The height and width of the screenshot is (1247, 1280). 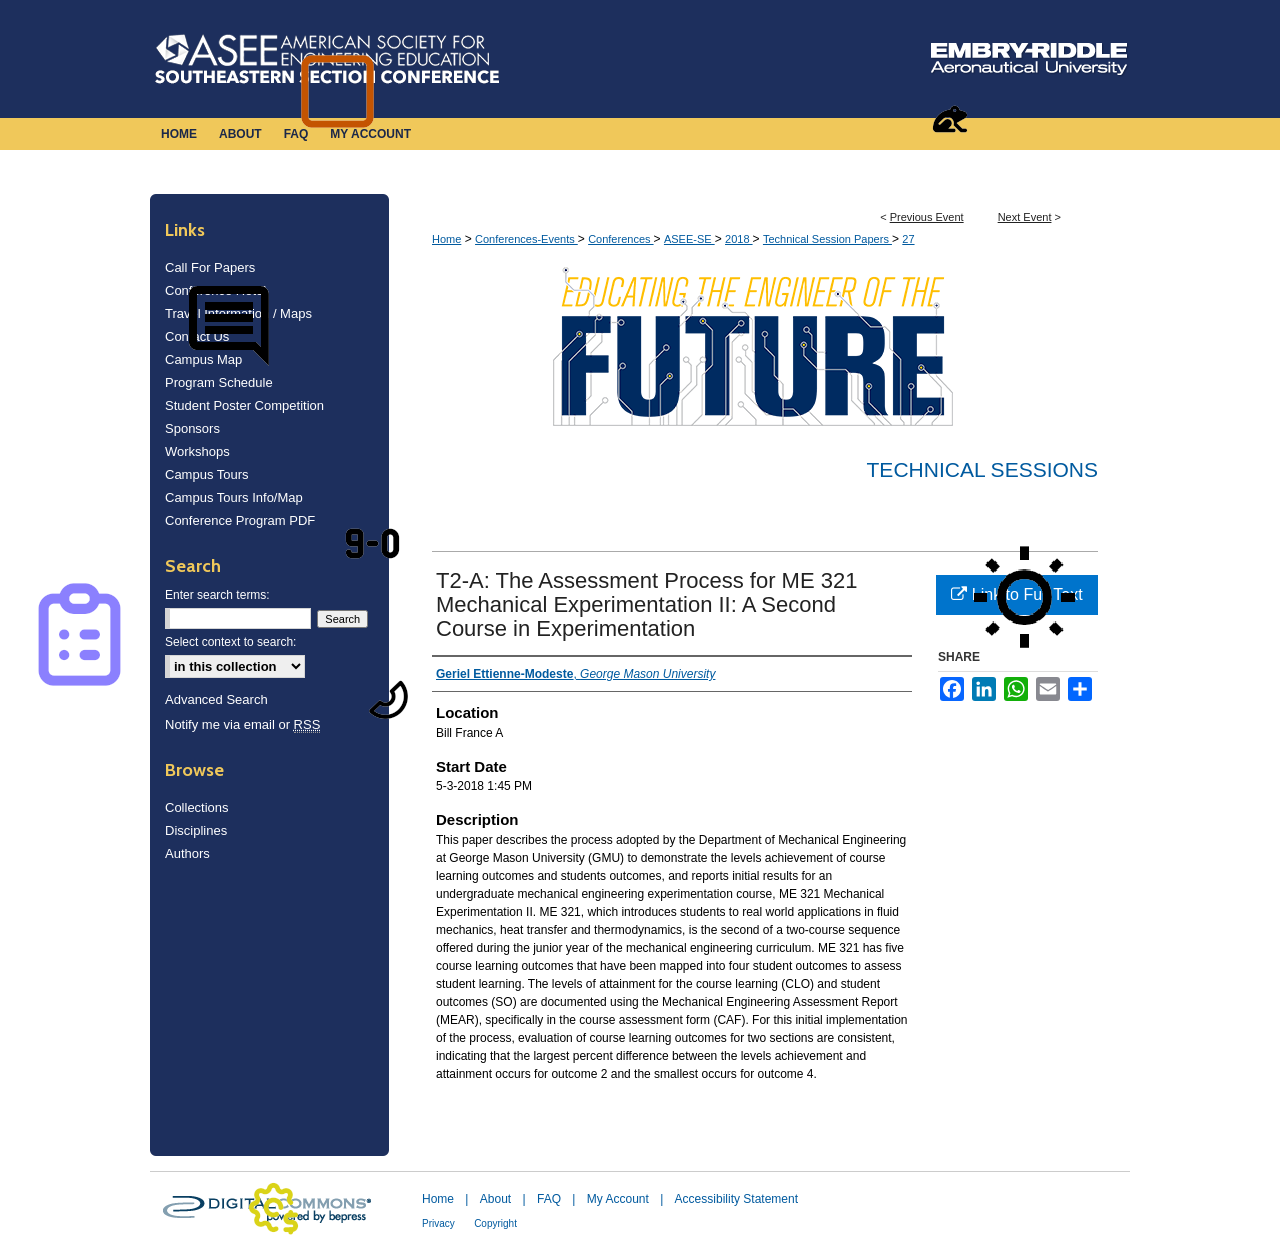 What do you see at coordinates (389, 700) in the screenshot?
I see `select melon or cantaloupe fruit` at bounding box center [389, 700].